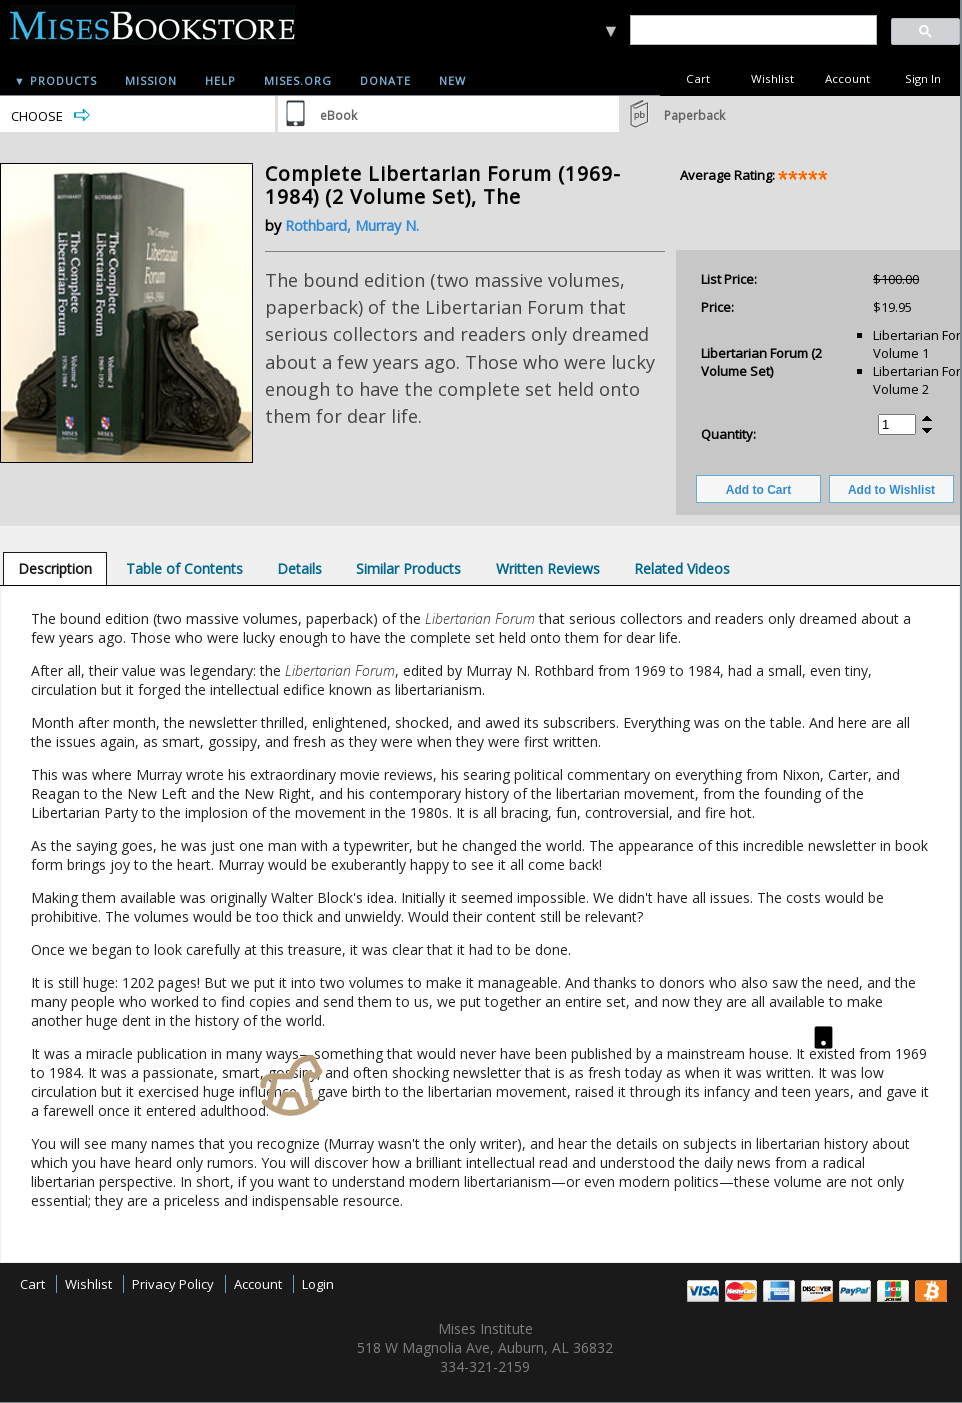 The height and width of the screenshot is (1403, 962). I want to click on access kids or children's section, so click(290, 1085).